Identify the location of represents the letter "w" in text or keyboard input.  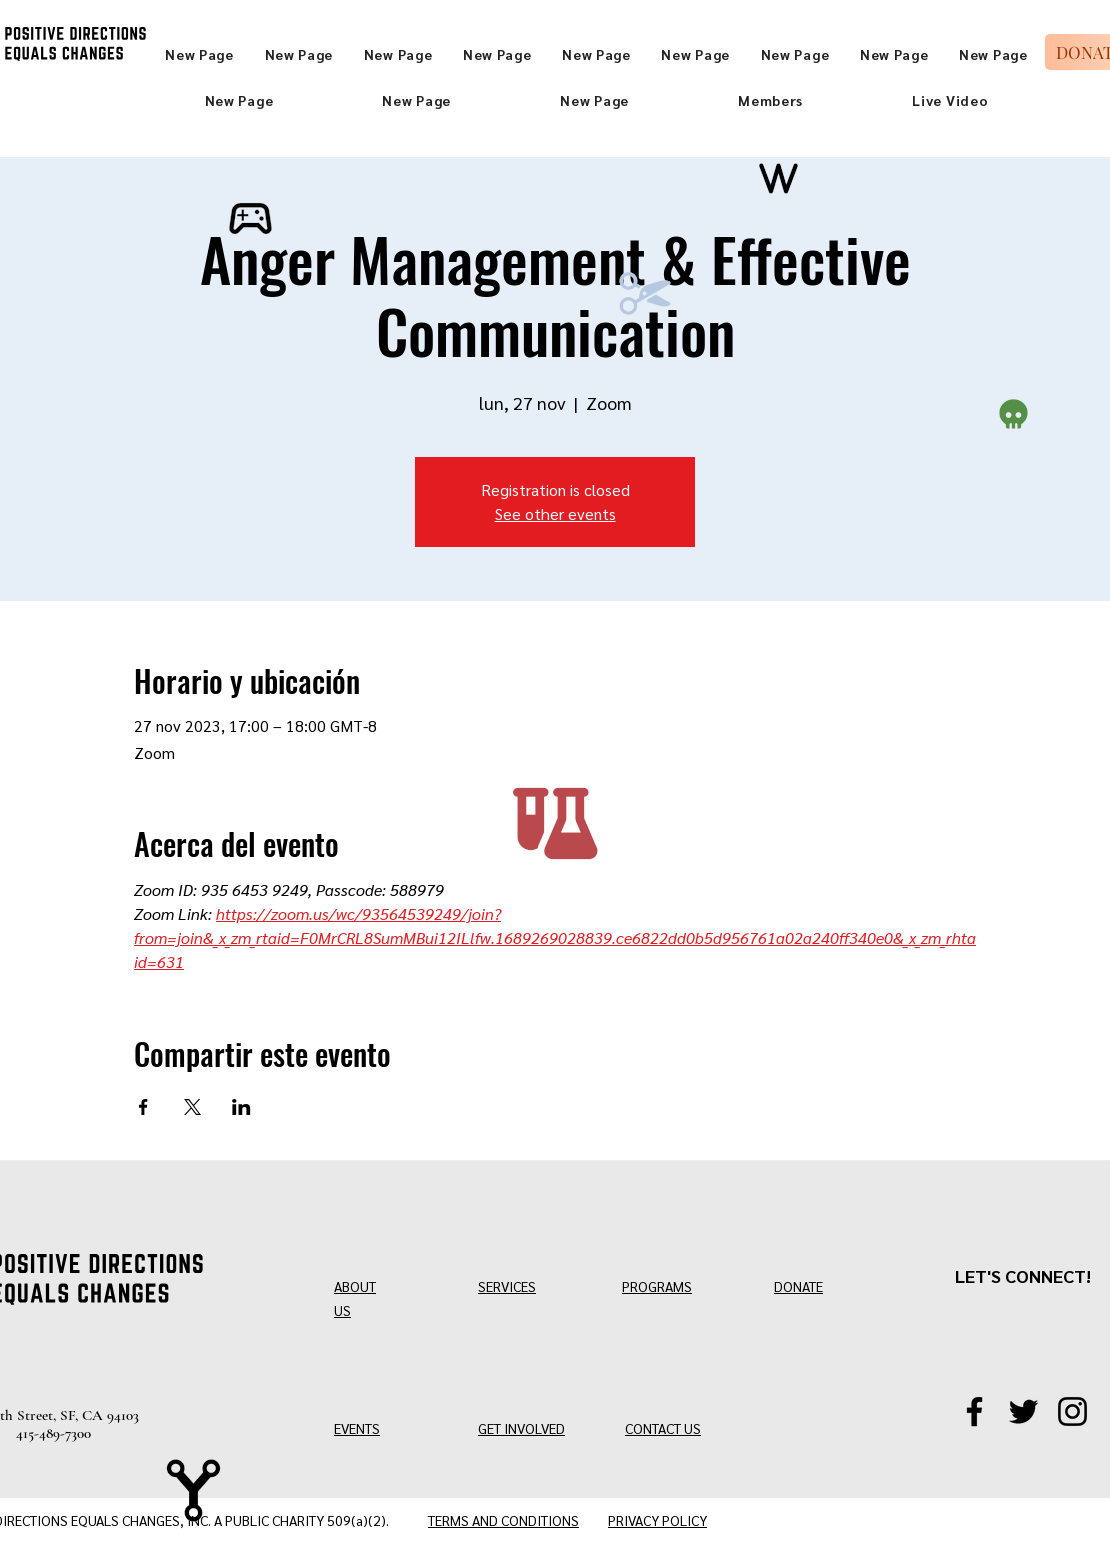
(778, 178).